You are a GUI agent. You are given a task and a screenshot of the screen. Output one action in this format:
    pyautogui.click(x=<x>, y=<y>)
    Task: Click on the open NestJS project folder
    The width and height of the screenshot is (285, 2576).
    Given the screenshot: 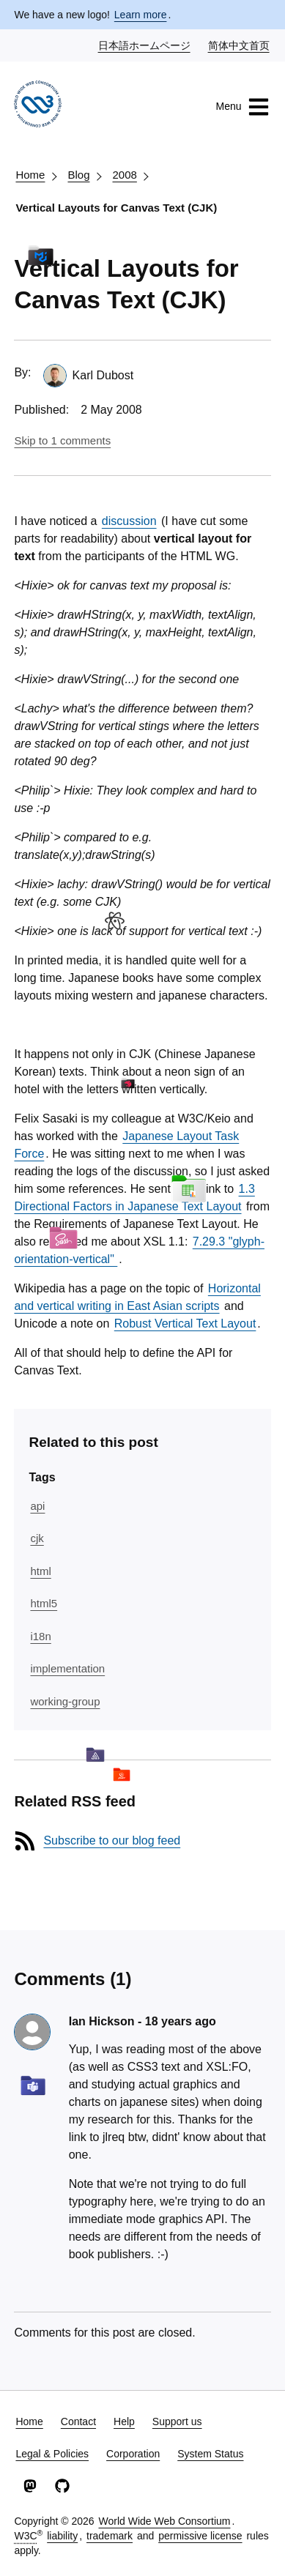 What is the action you would take?
    pyautogui.click(x=127, y=1083)
    